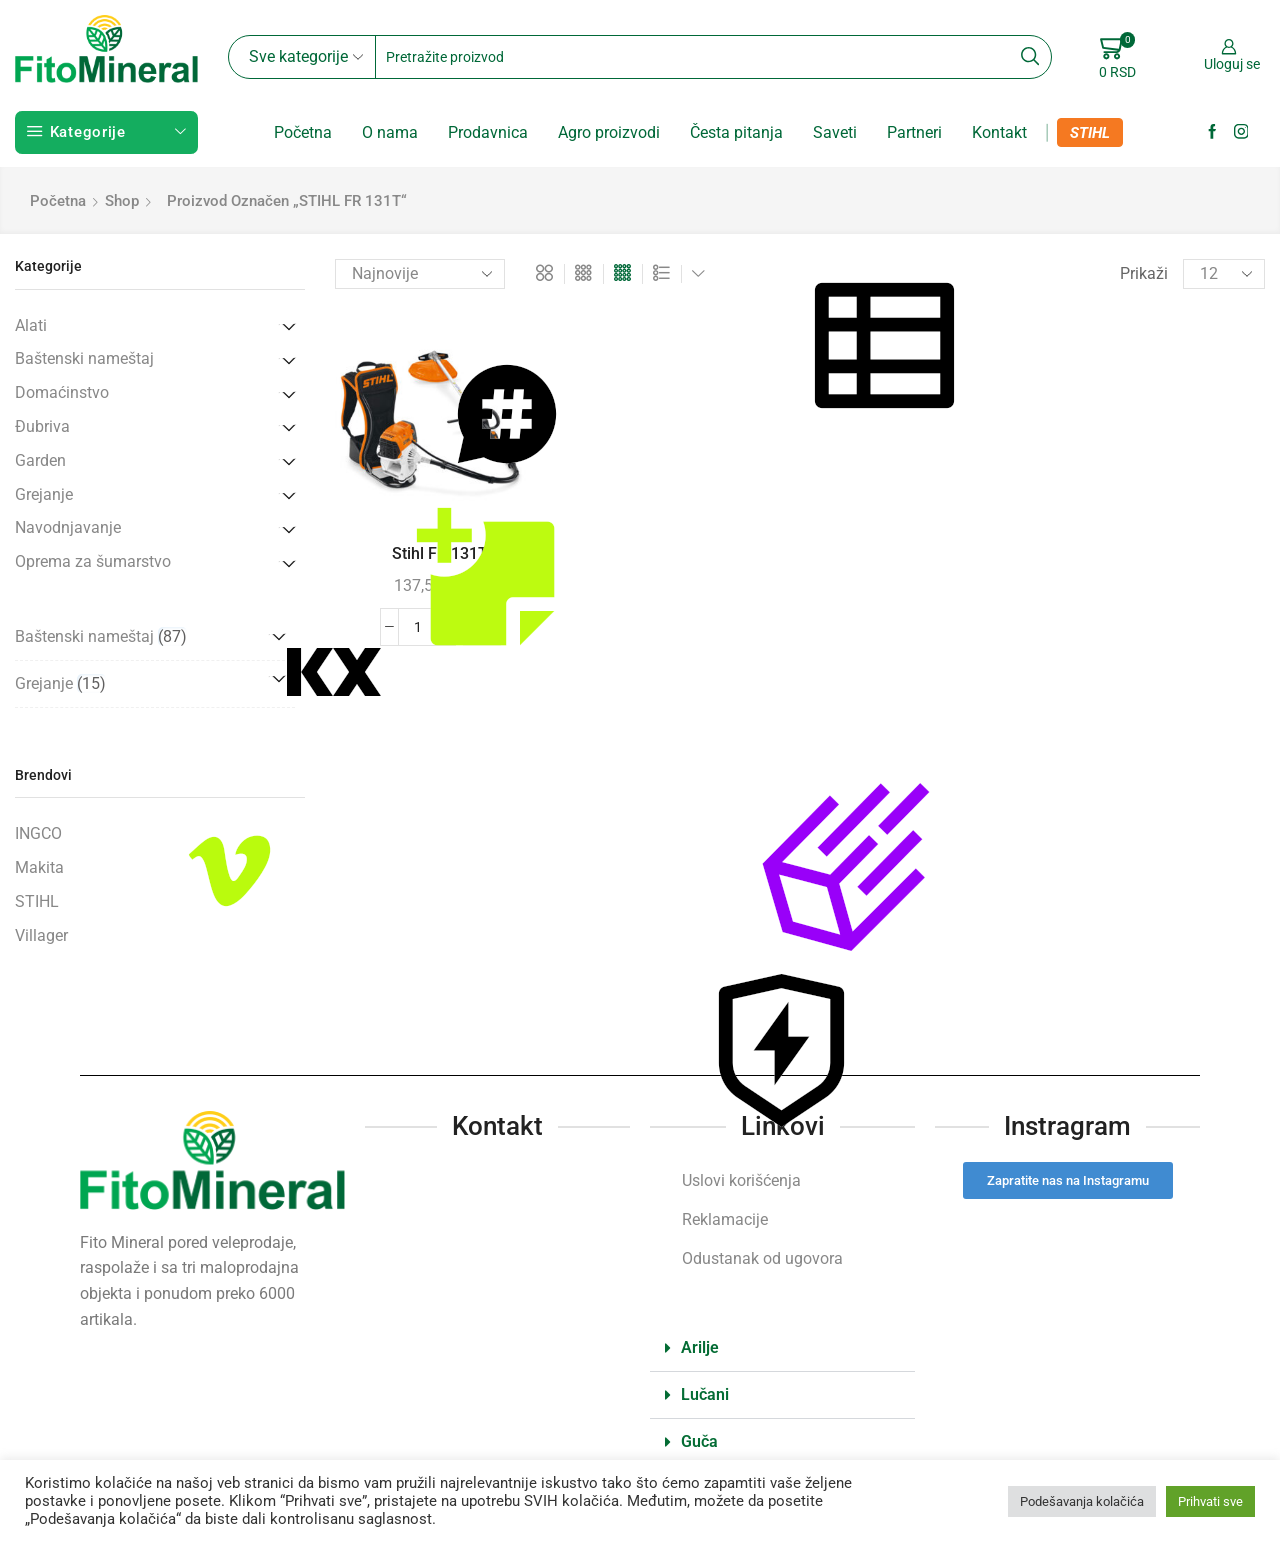  Describe the element at coordinates (507, 414) in the screenshot. I see `open a chat channel or thread` at that location.